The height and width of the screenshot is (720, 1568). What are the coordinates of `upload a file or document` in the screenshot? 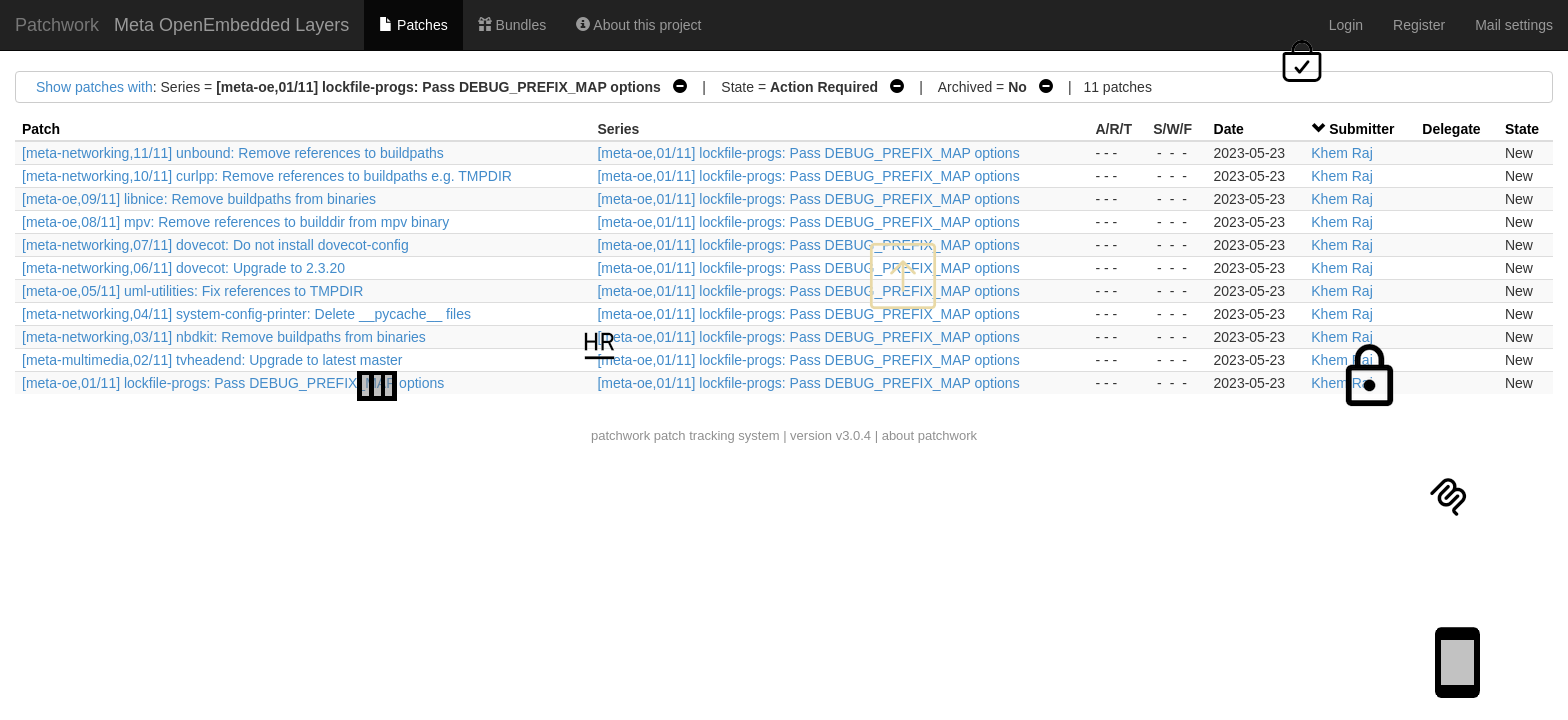 It's located at (903, 276).